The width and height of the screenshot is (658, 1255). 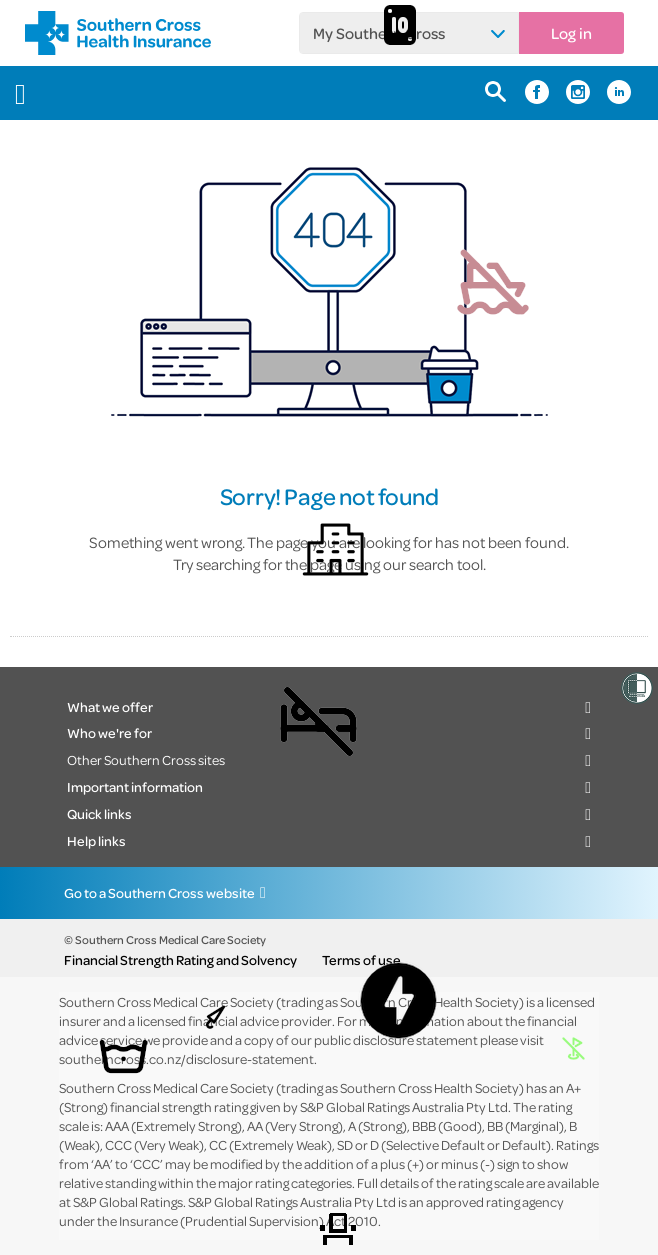 I want to click on indicates clear or dry weather conditions, so click(x=215, y=1016).